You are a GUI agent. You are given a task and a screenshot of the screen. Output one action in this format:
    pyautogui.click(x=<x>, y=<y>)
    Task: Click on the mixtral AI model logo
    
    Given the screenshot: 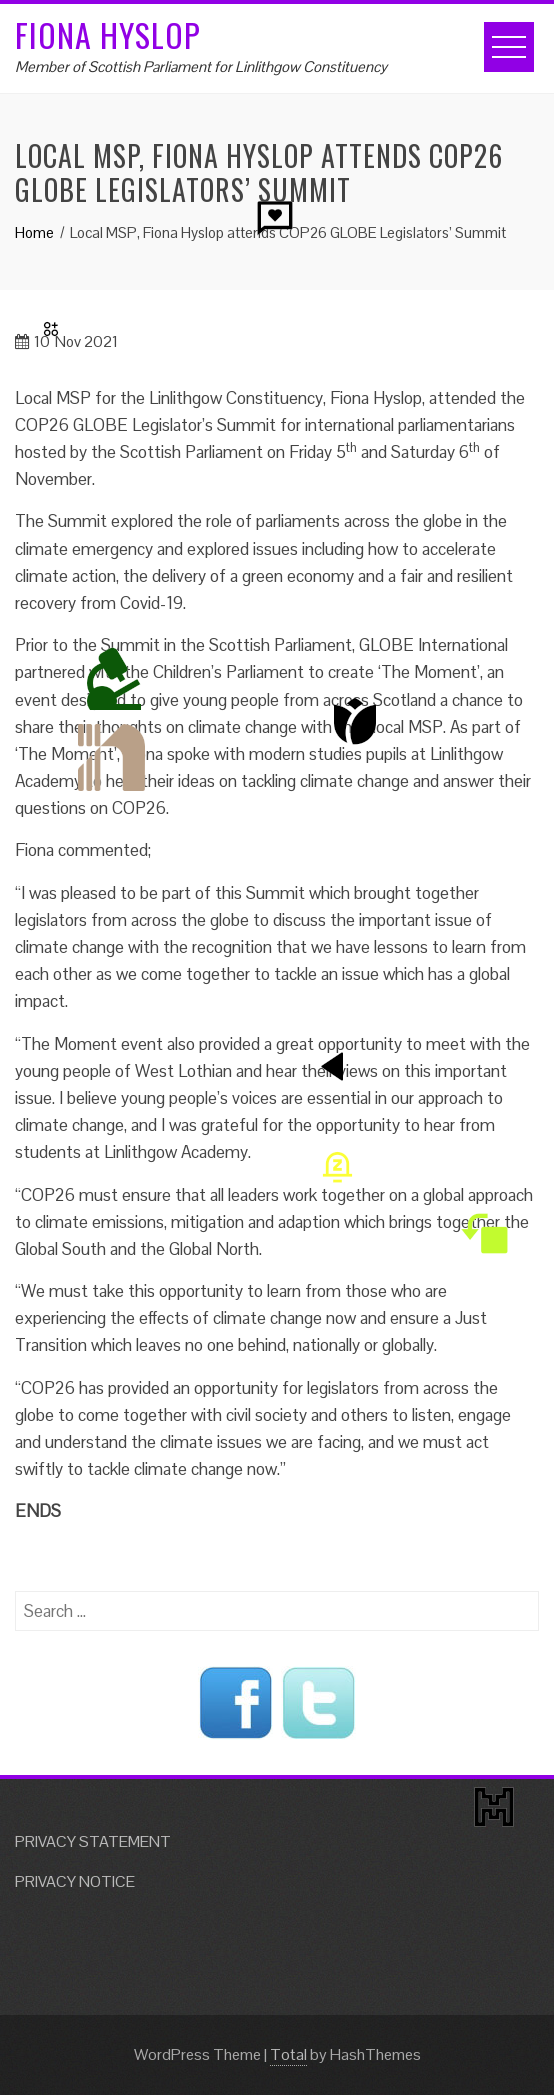 What is the action you would take?
    pyautogui.click(x=494, y=1807)
    